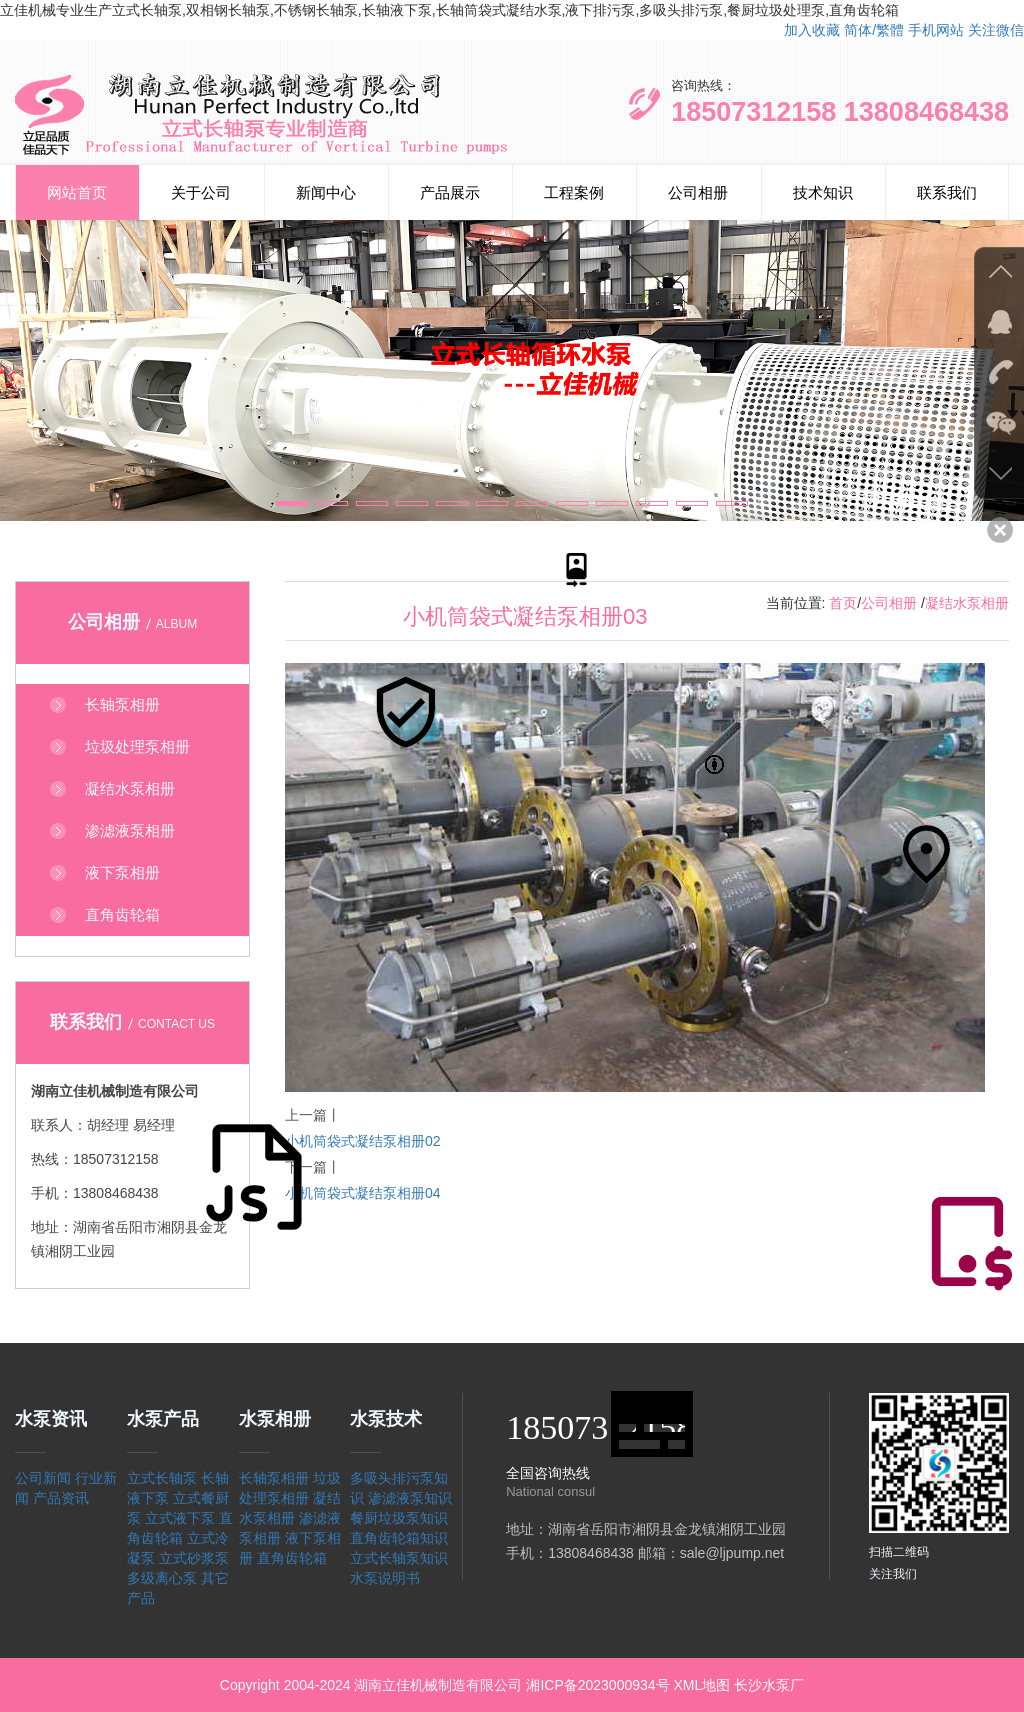 The height and width of the screenshot is (1712, 1024). I want to click on view attribution or credits information, so click(714, 764).